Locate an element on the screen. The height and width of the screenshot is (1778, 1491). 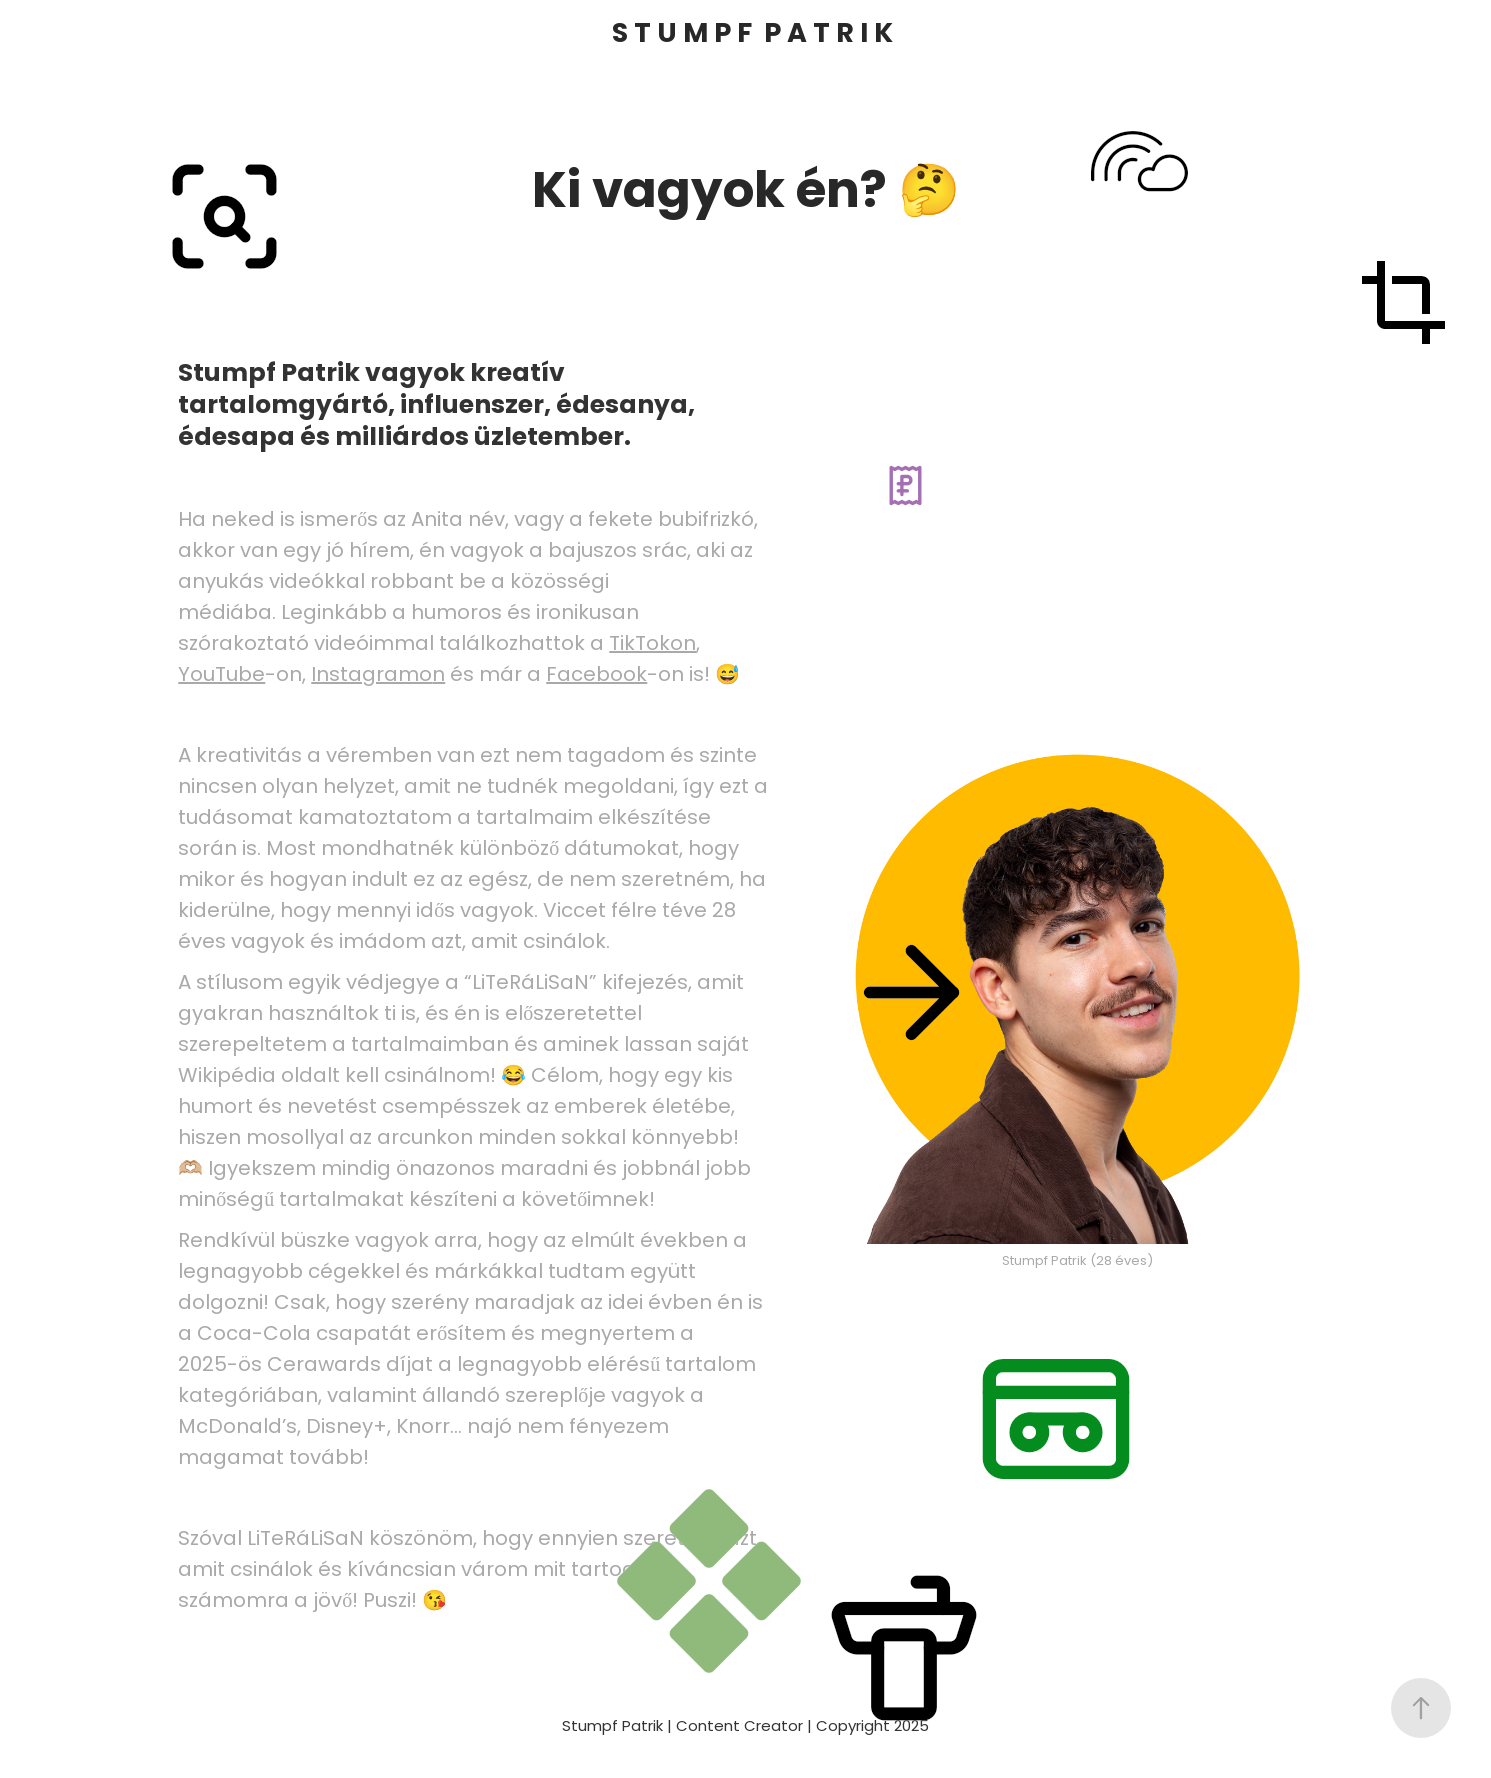
access presentation or speaker mode is located at coordinates (904, 1648).